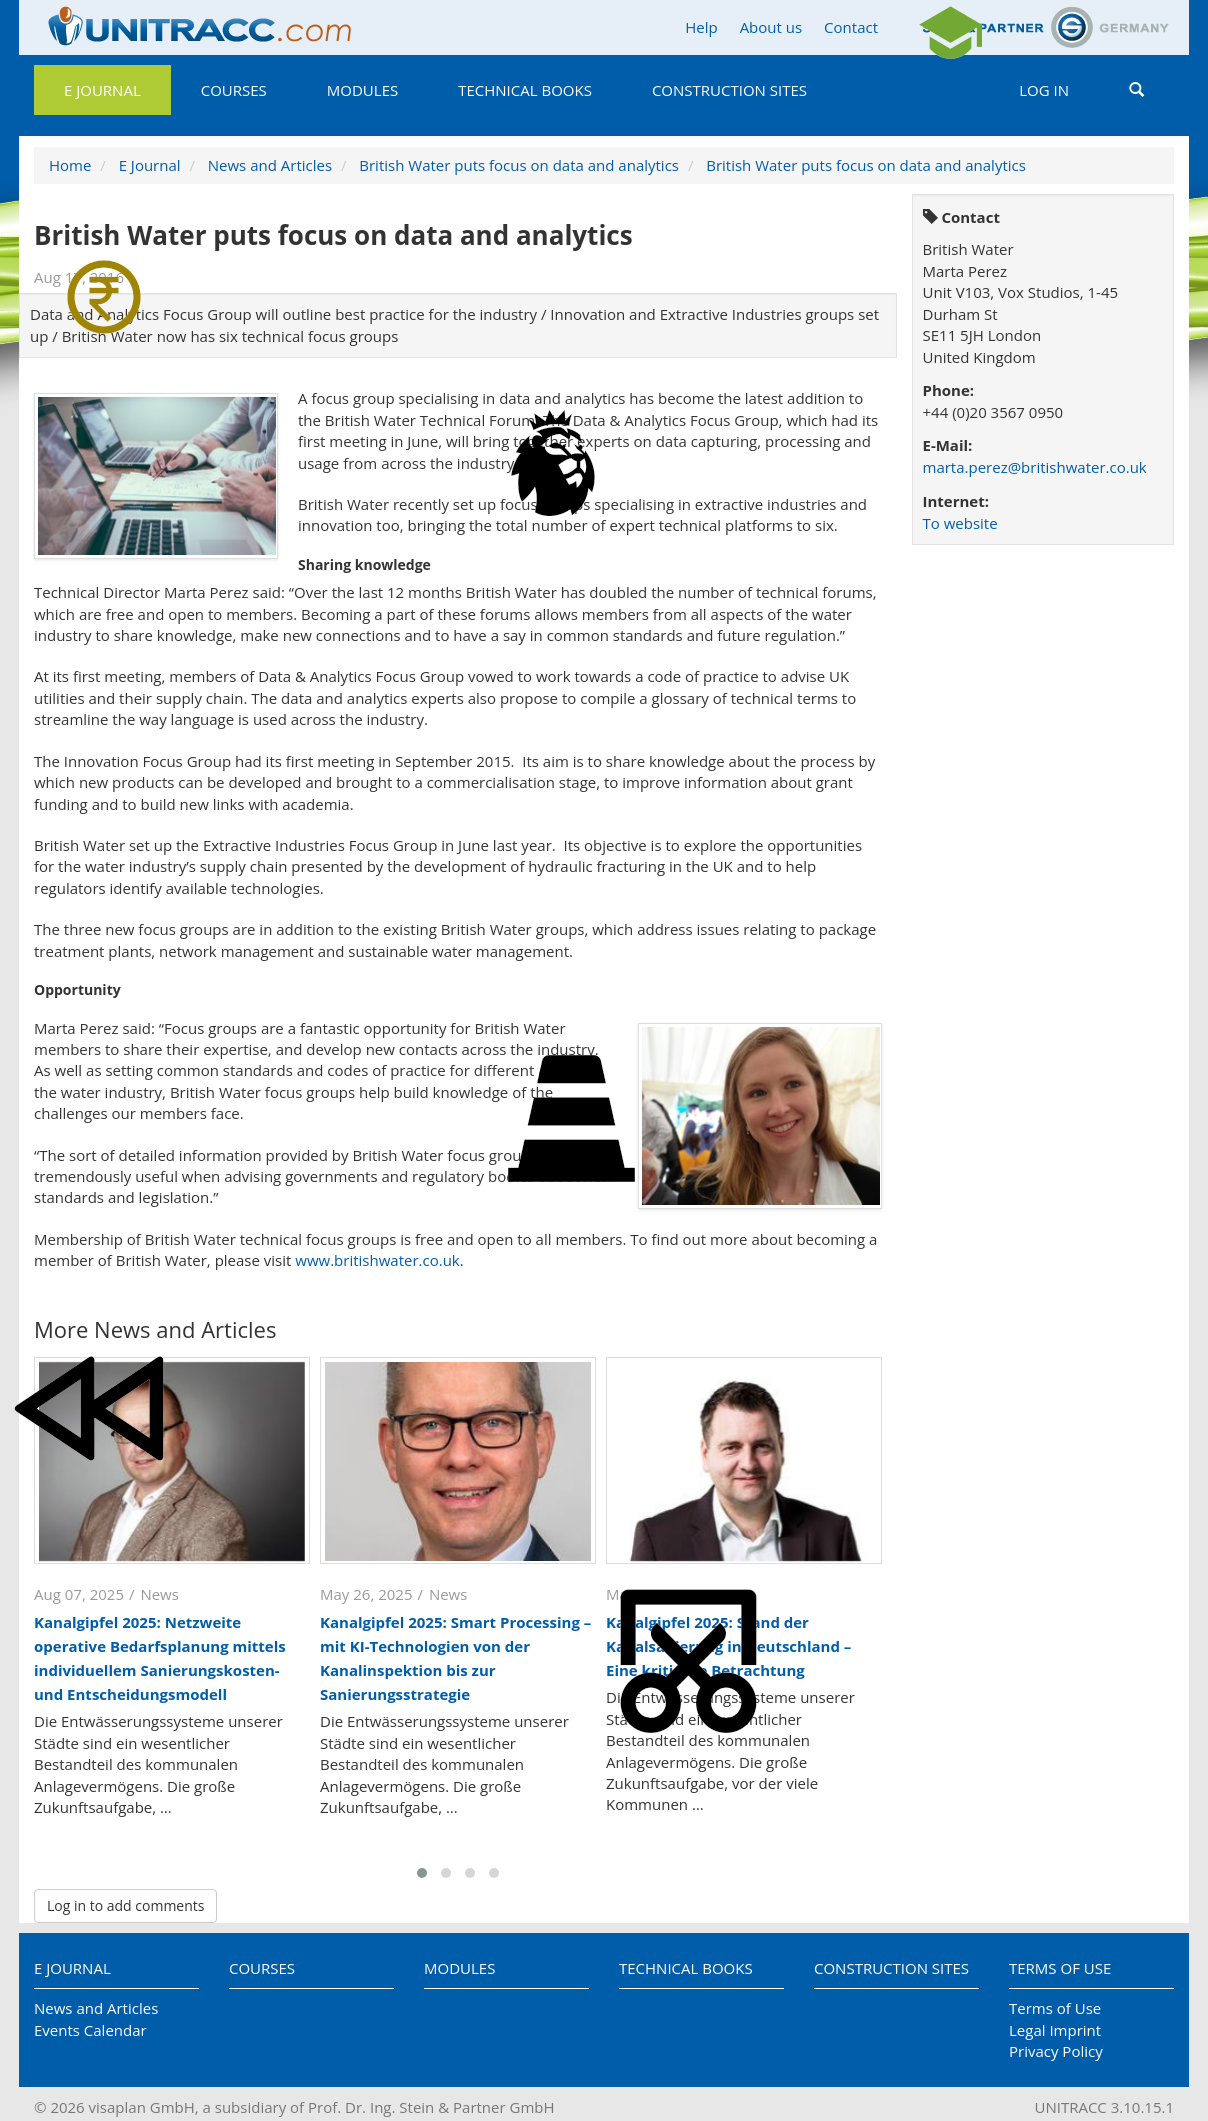 This screenshot has height=2121, width=1208. Describe the element at coordinates (688, 1657) in the screenshot. I see `capture a screenshot` at that location.